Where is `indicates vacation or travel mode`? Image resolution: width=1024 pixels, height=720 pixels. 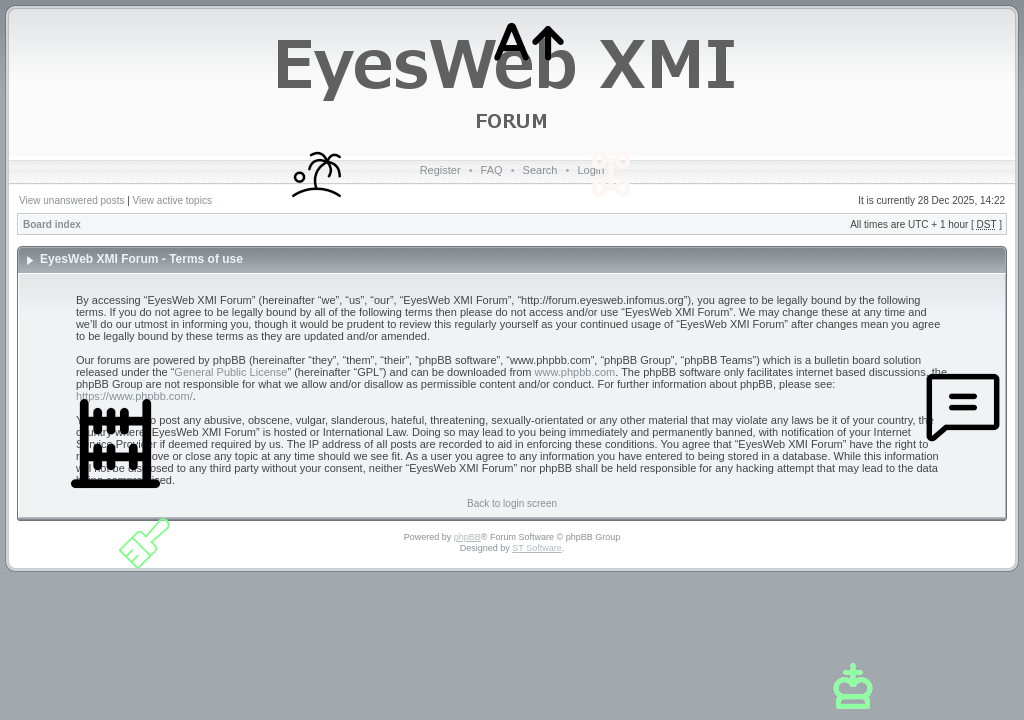 indicates vacation or travel mode is located at coordinates (316, 174).